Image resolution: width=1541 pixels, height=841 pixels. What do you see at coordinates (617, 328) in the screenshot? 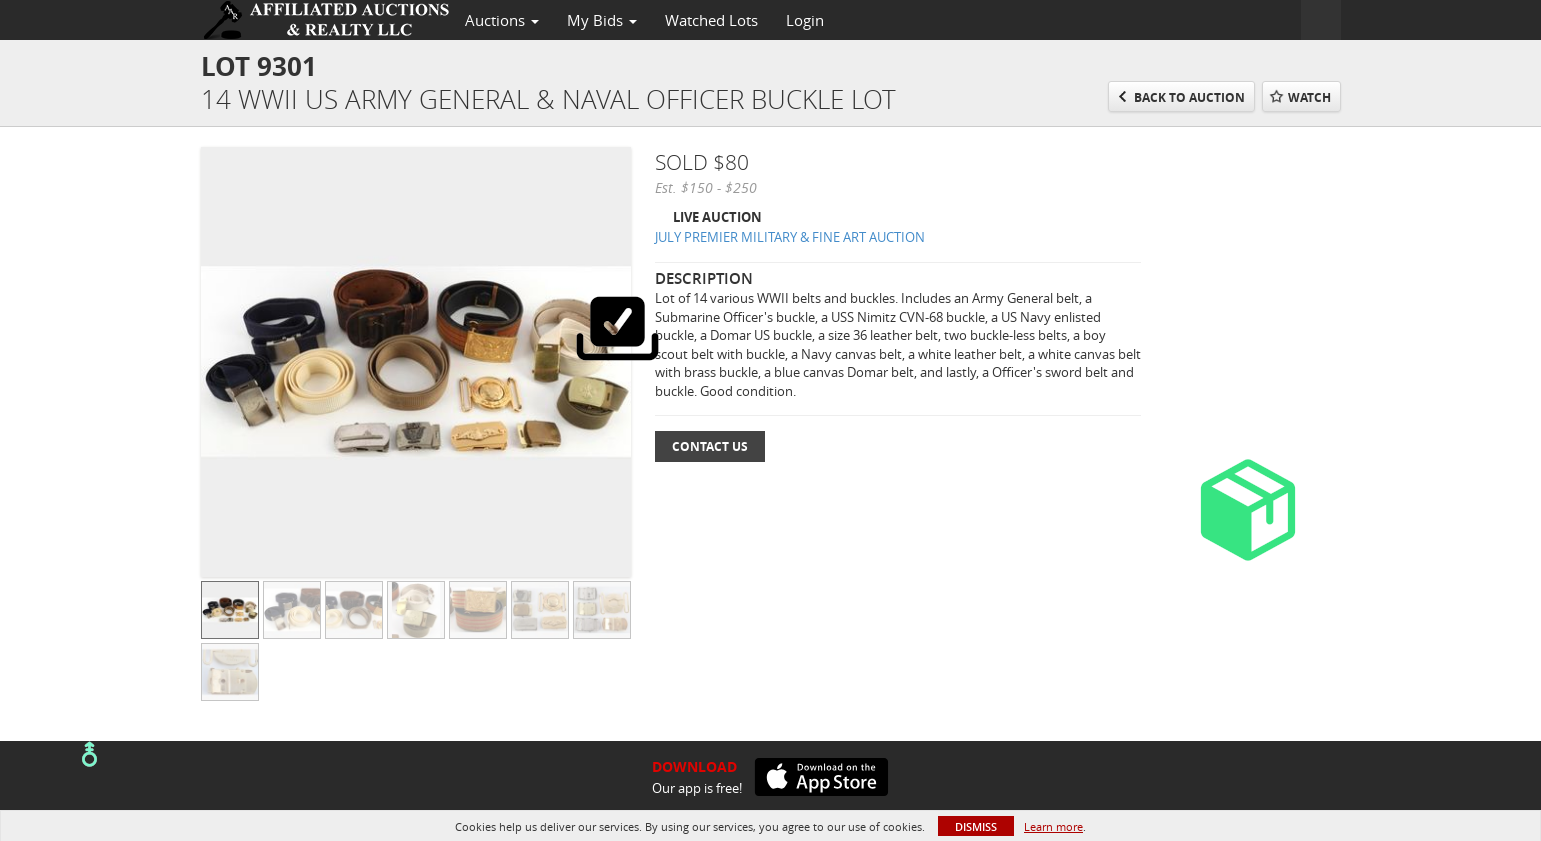
I see `cast a vote or submit approval` at bounding box center [617, 328].